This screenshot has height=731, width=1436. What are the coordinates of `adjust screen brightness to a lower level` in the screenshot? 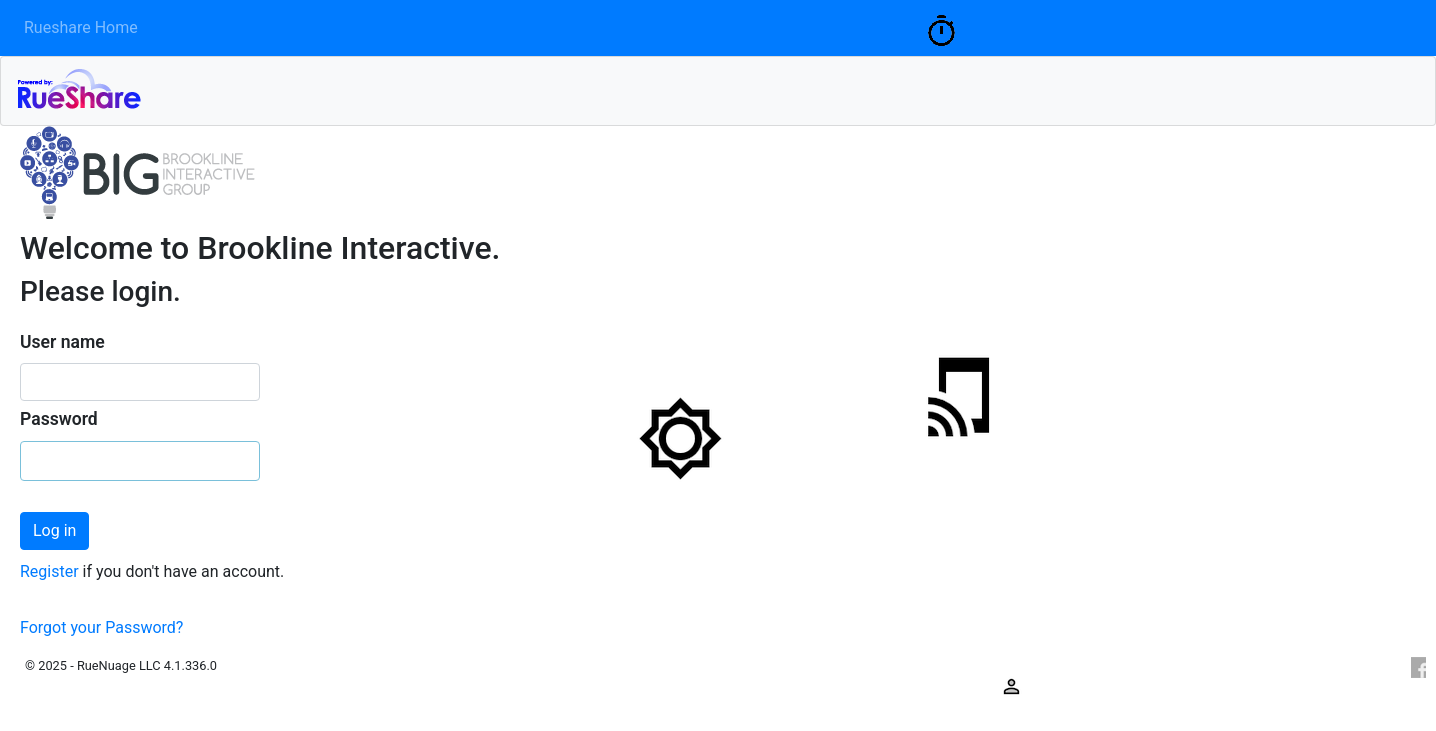 It's located at (680, 438).